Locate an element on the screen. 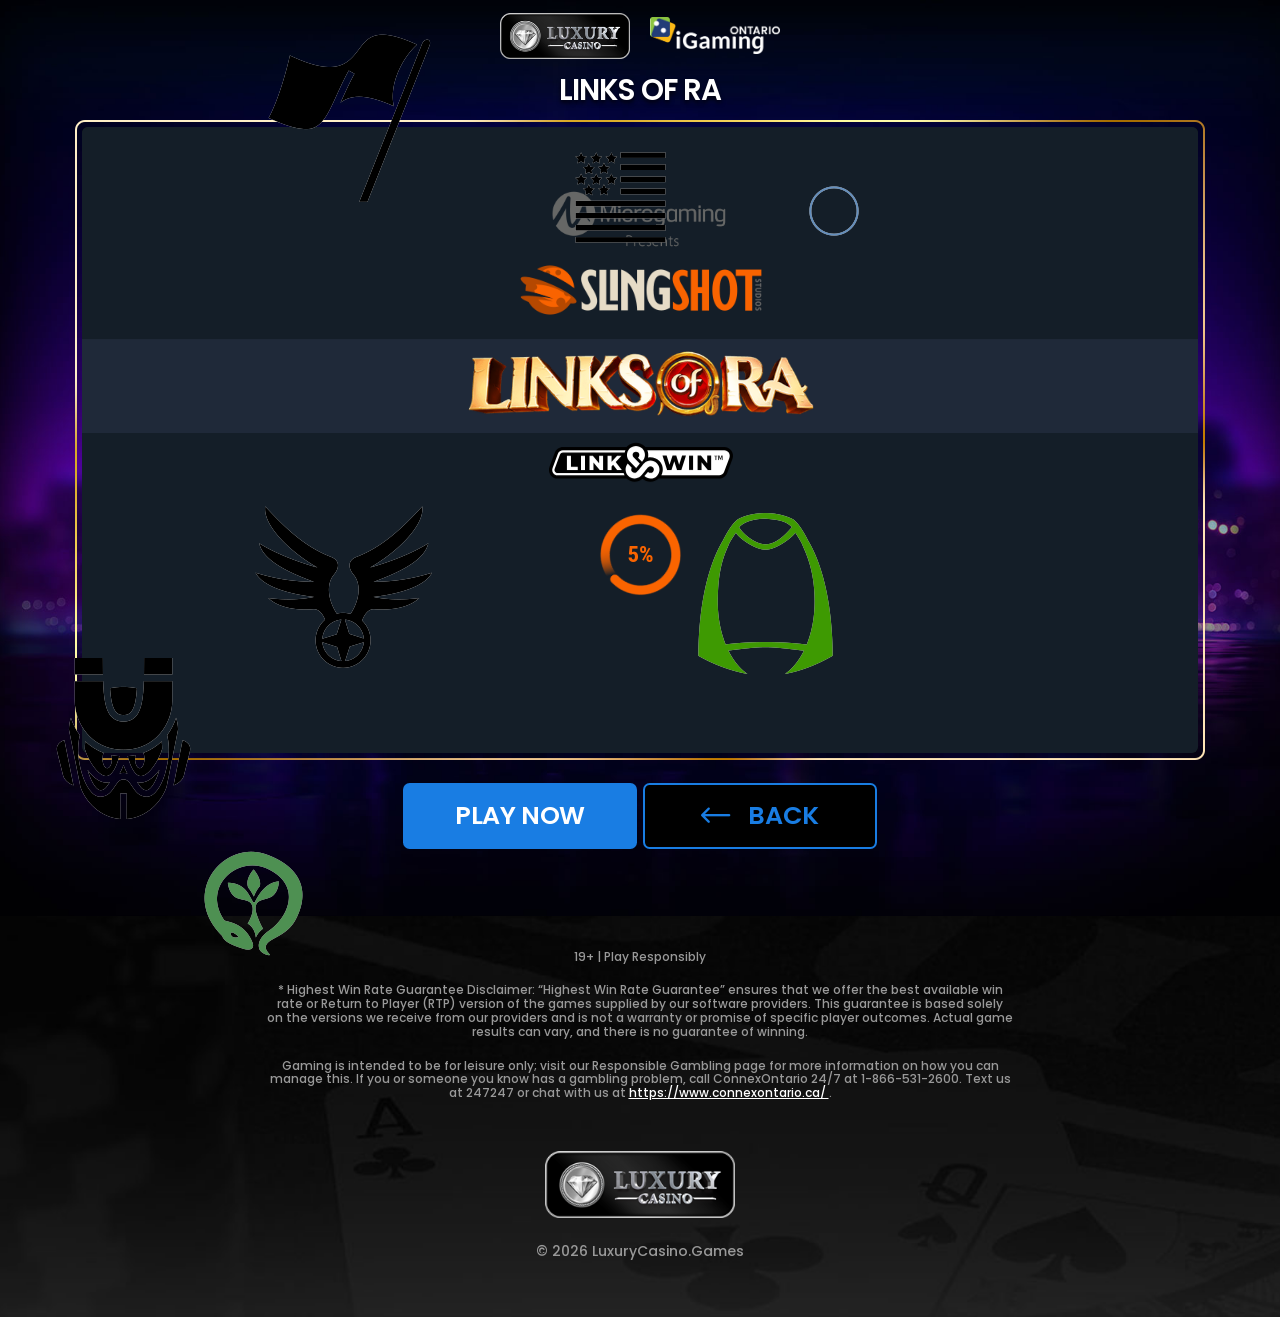 The width and height of the screenshot is (1280, 1317). browse plants and animals category is located at coordinates (253, 903).